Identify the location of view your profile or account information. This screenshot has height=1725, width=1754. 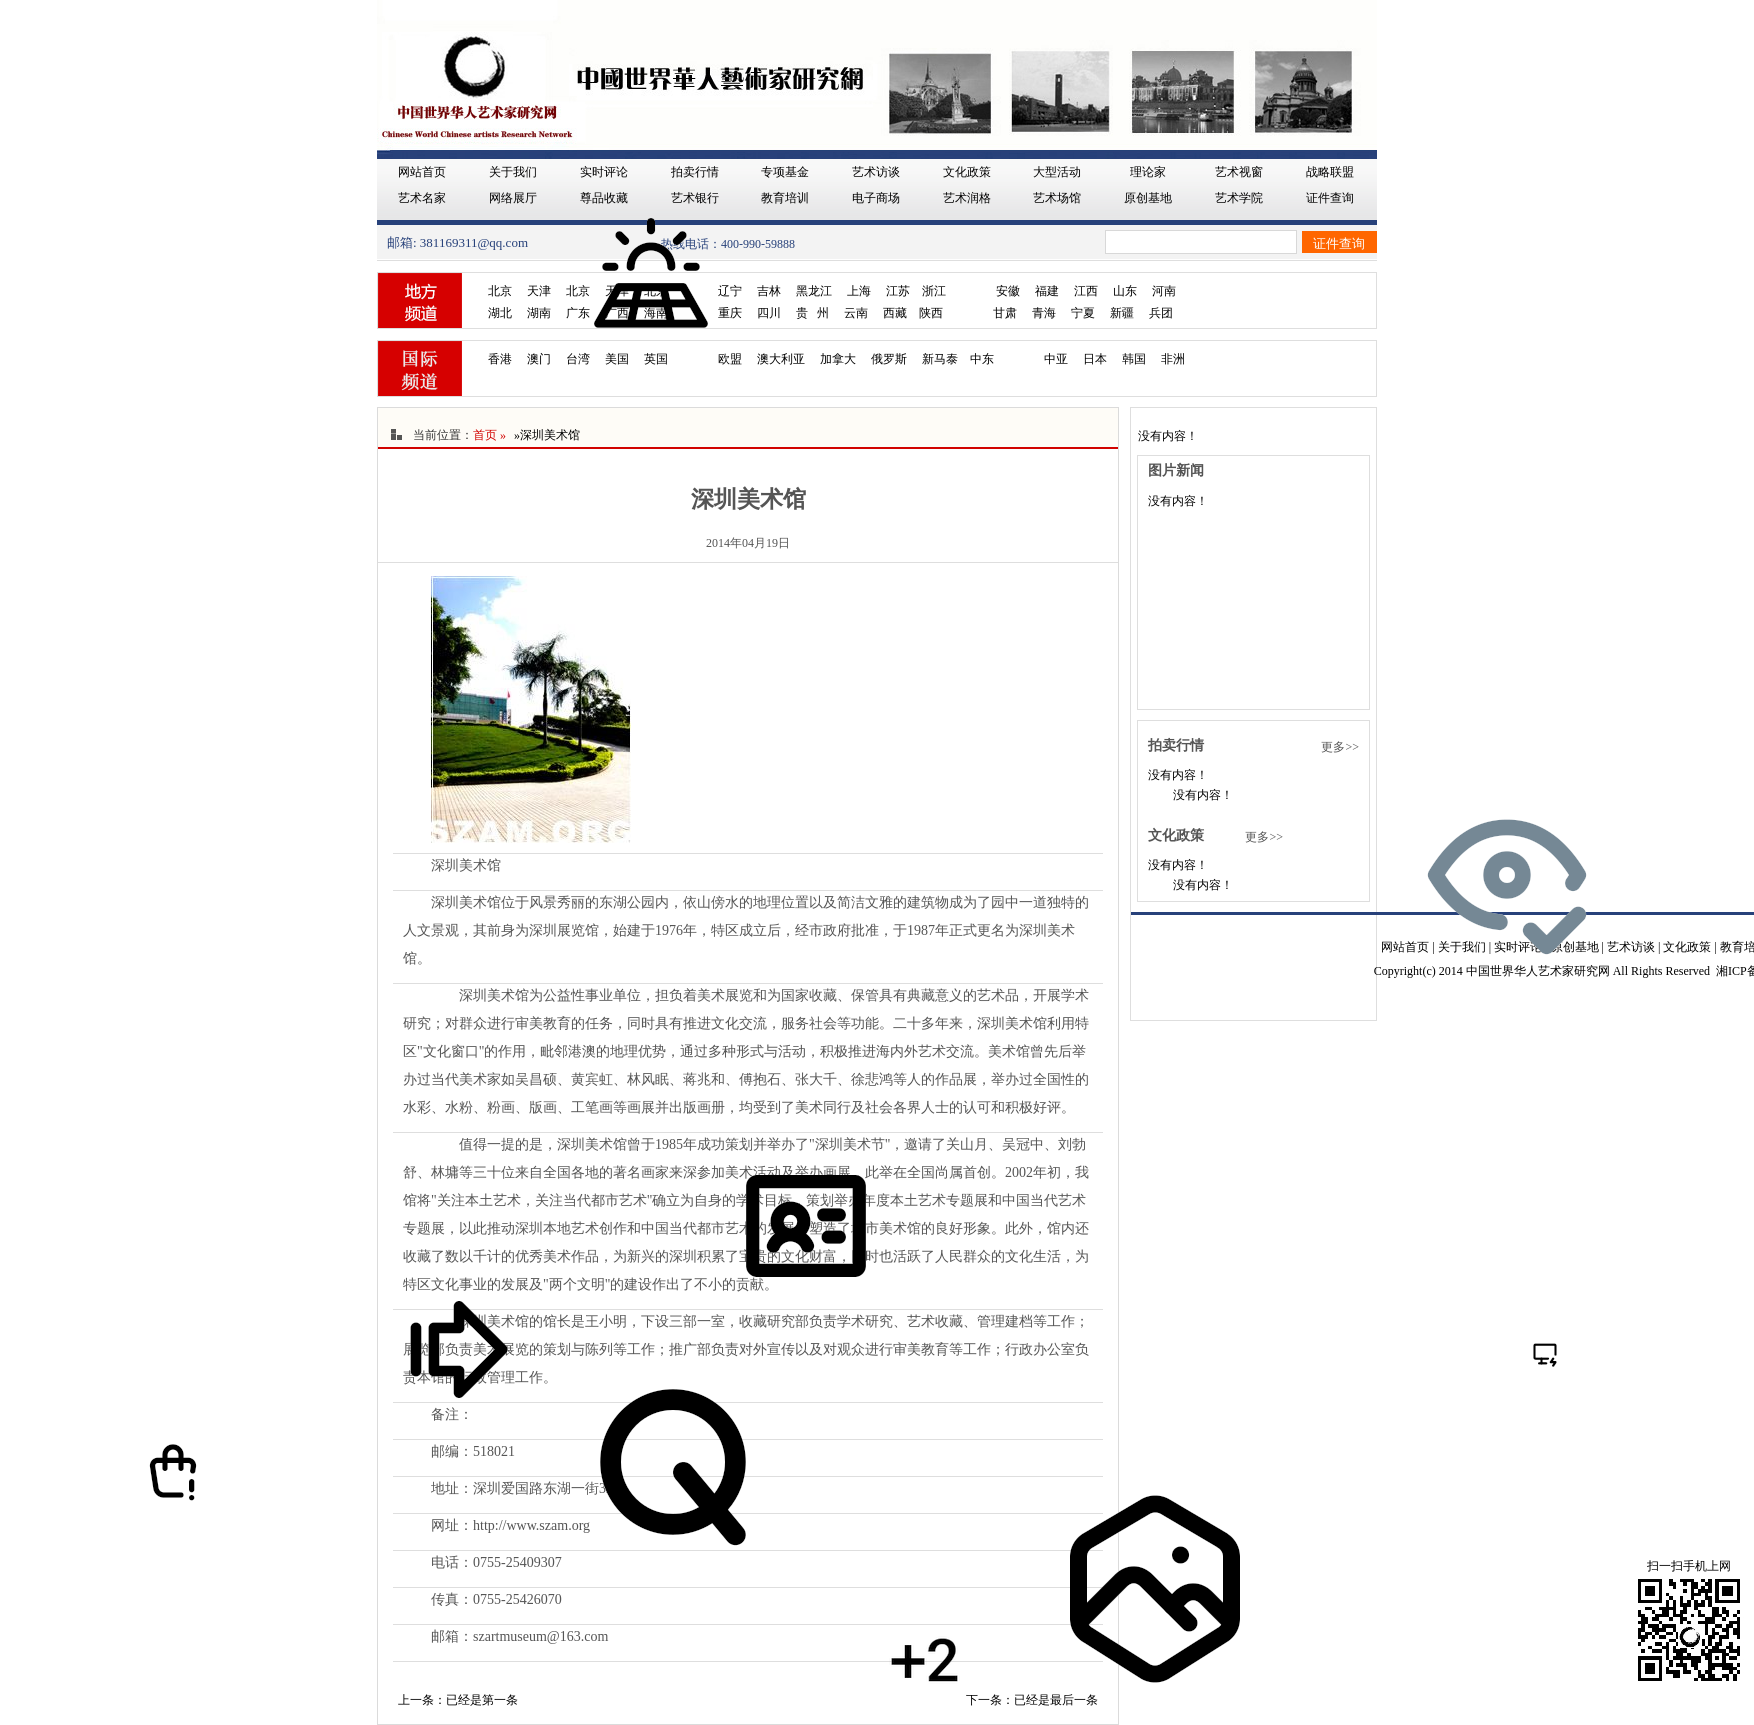
(806, 1226).